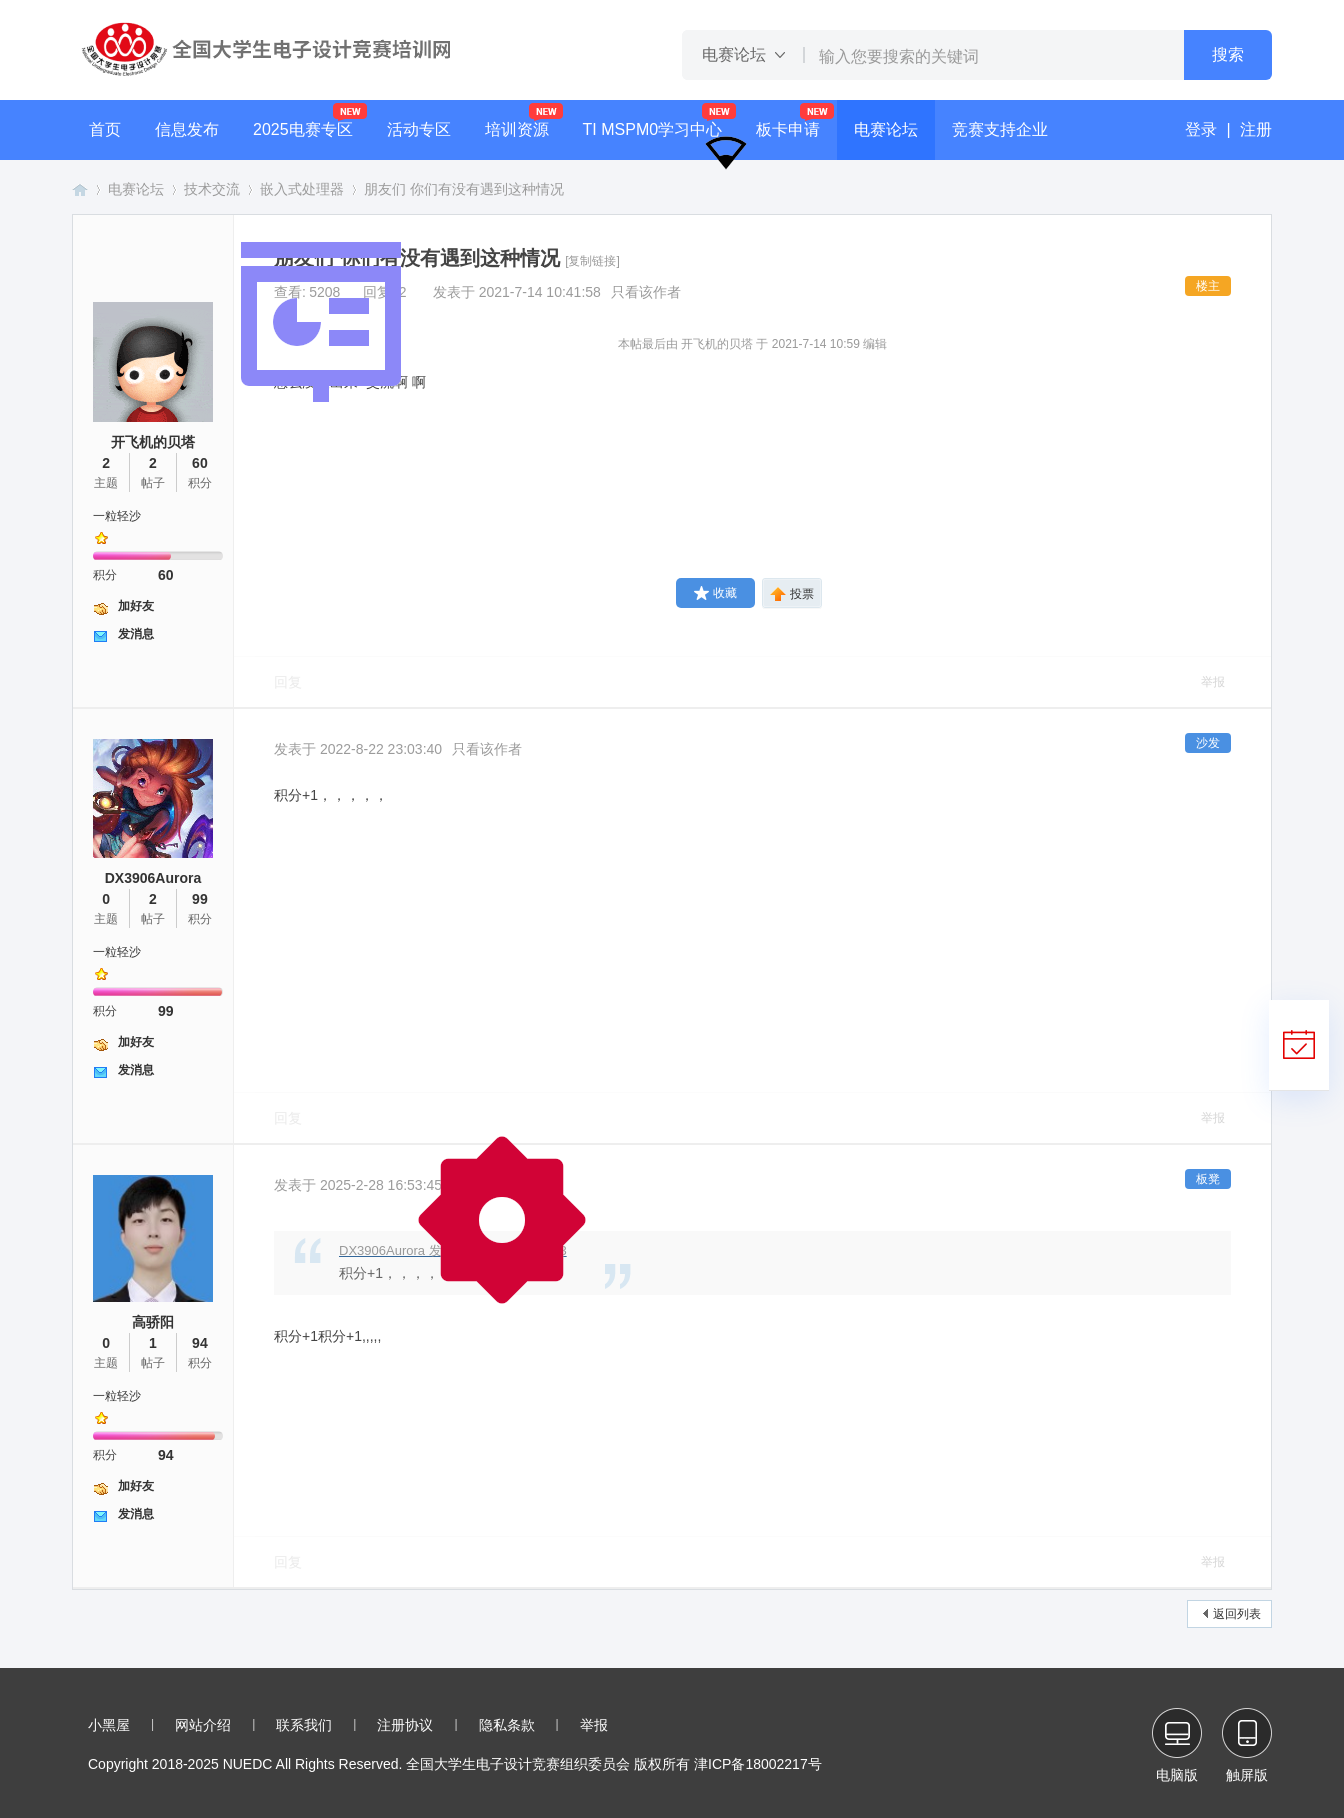 The width and height of the screenshot is (1344, 1818). I want to click on access settings or preferences, so click(502, 1220).